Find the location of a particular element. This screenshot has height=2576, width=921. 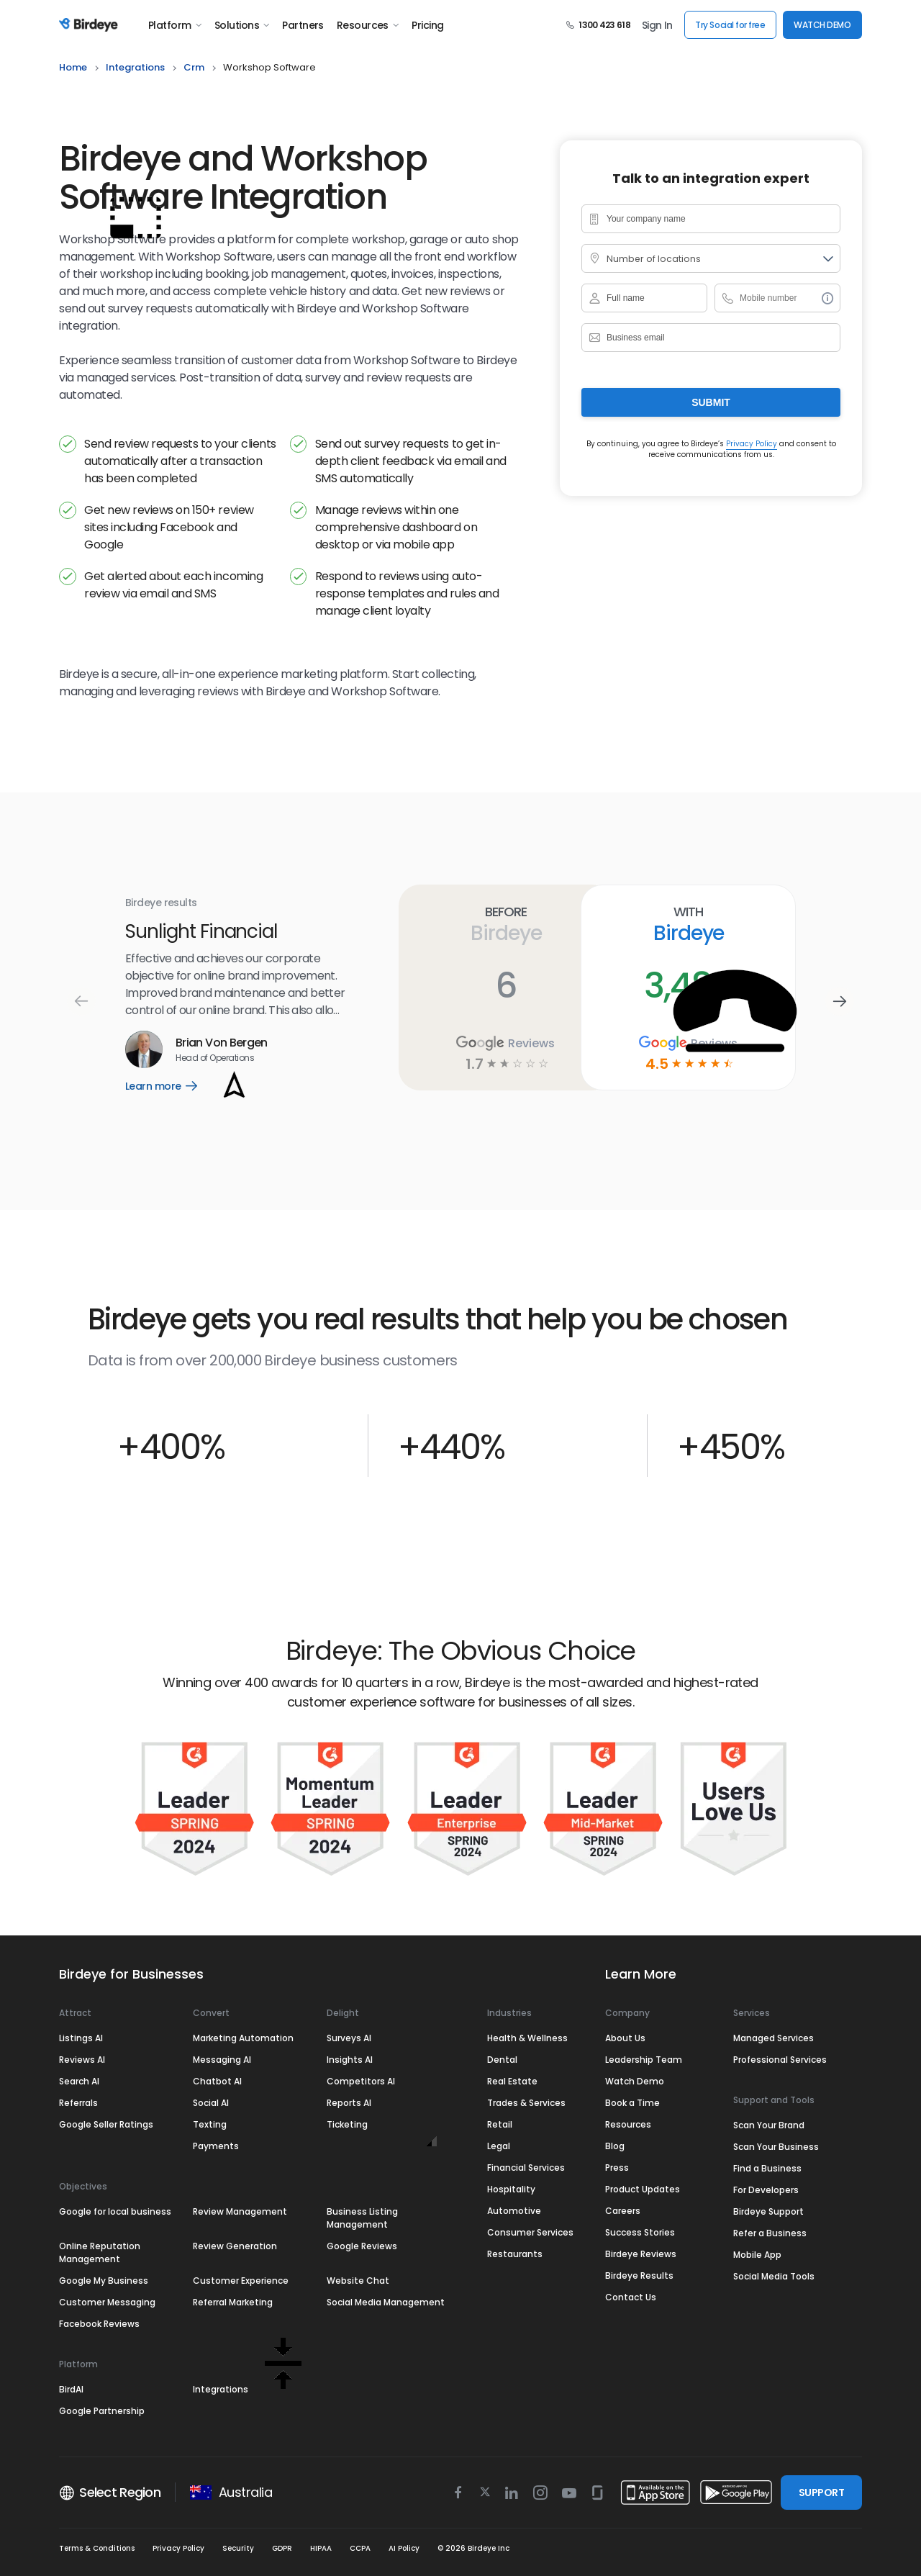

start navigation to destination is located at coordinates (234, 1085).